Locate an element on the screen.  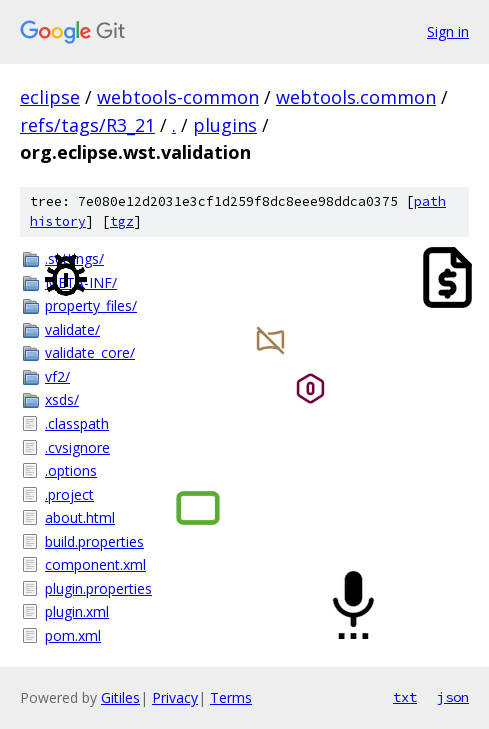
view invoice or billing document is located at coordinates (447, 277).